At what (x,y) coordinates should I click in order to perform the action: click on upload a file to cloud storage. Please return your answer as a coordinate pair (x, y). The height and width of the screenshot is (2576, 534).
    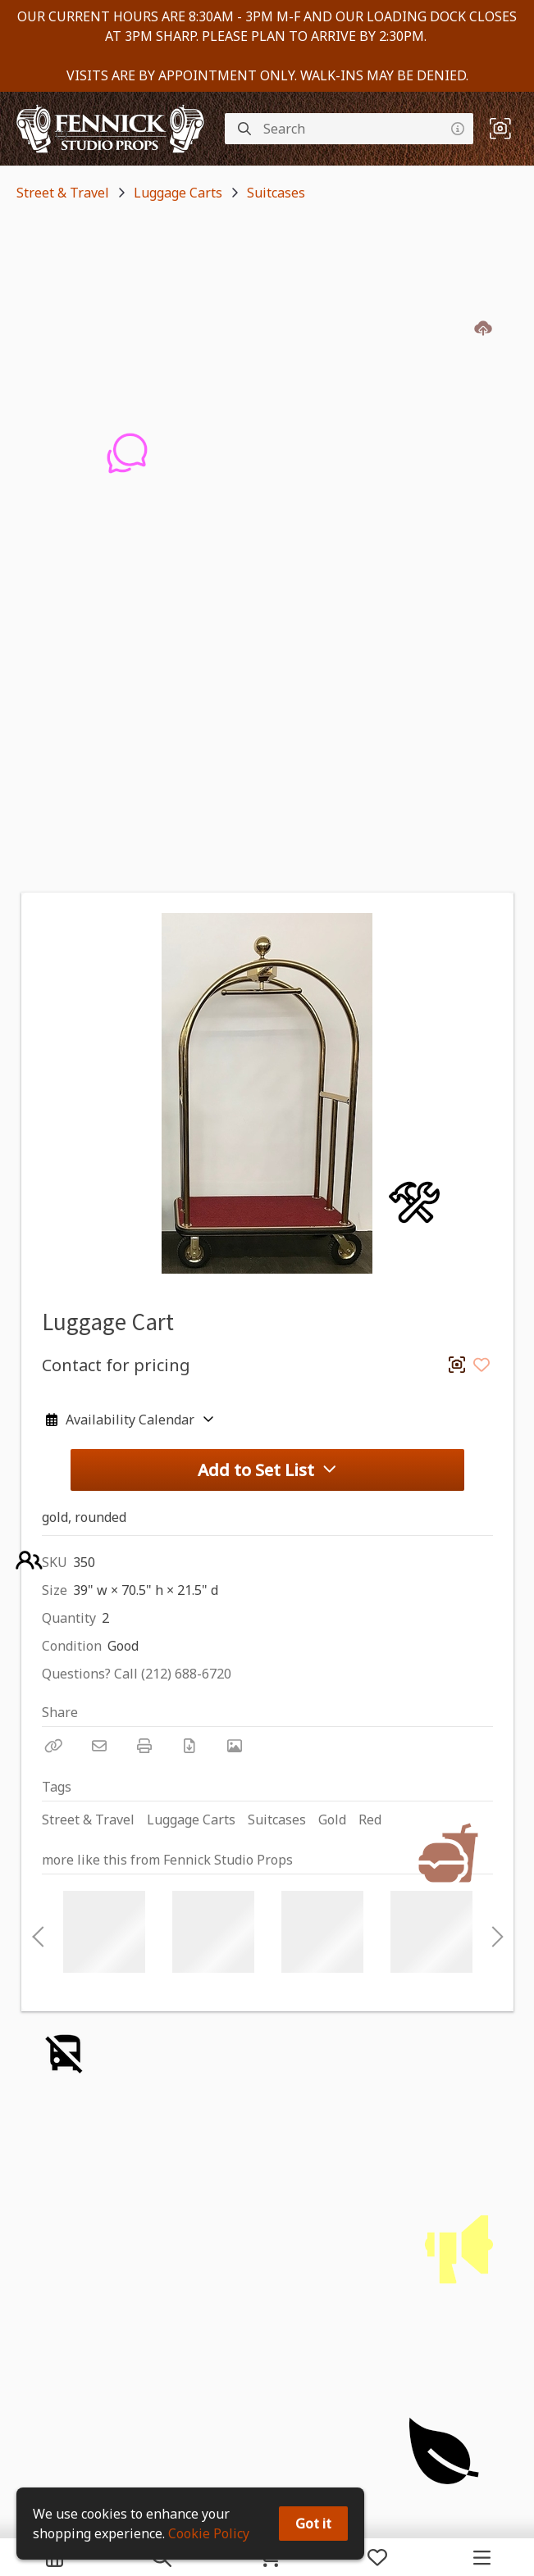
    Looking at the image, I should click on (483, 328).